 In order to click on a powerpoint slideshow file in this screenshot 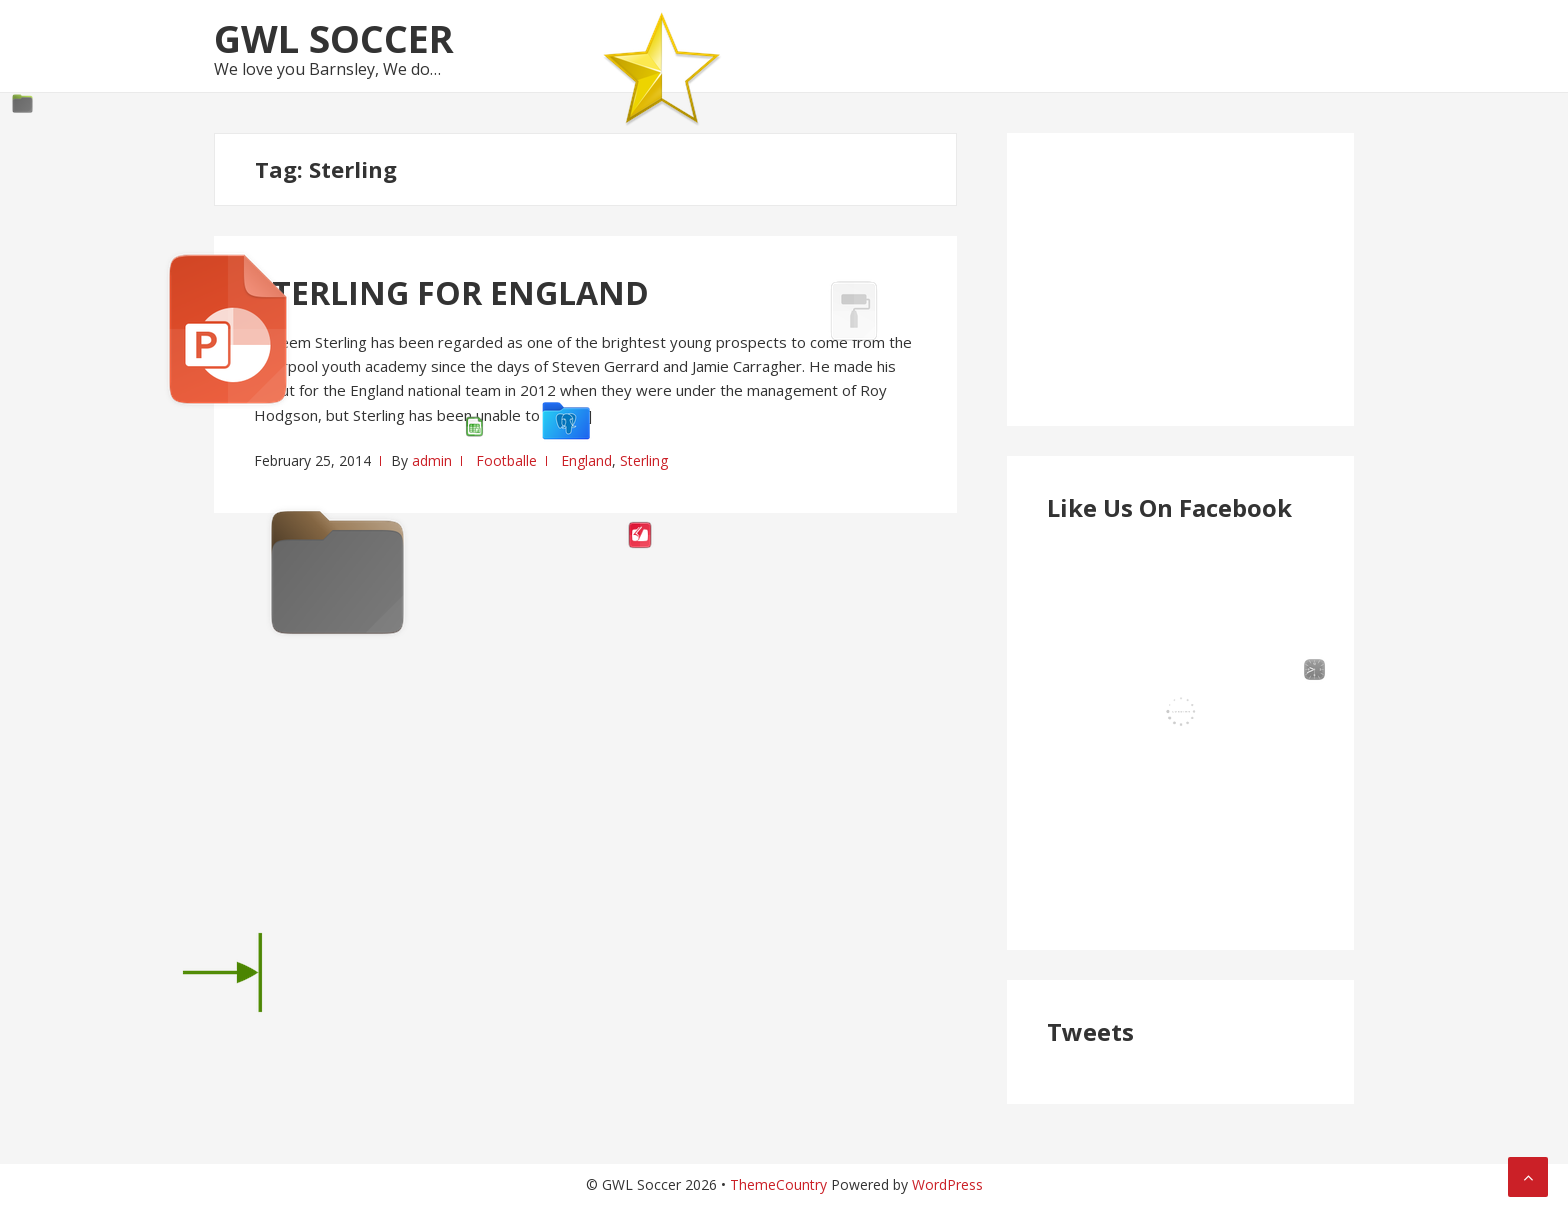, I will do `click(228, 329)`.